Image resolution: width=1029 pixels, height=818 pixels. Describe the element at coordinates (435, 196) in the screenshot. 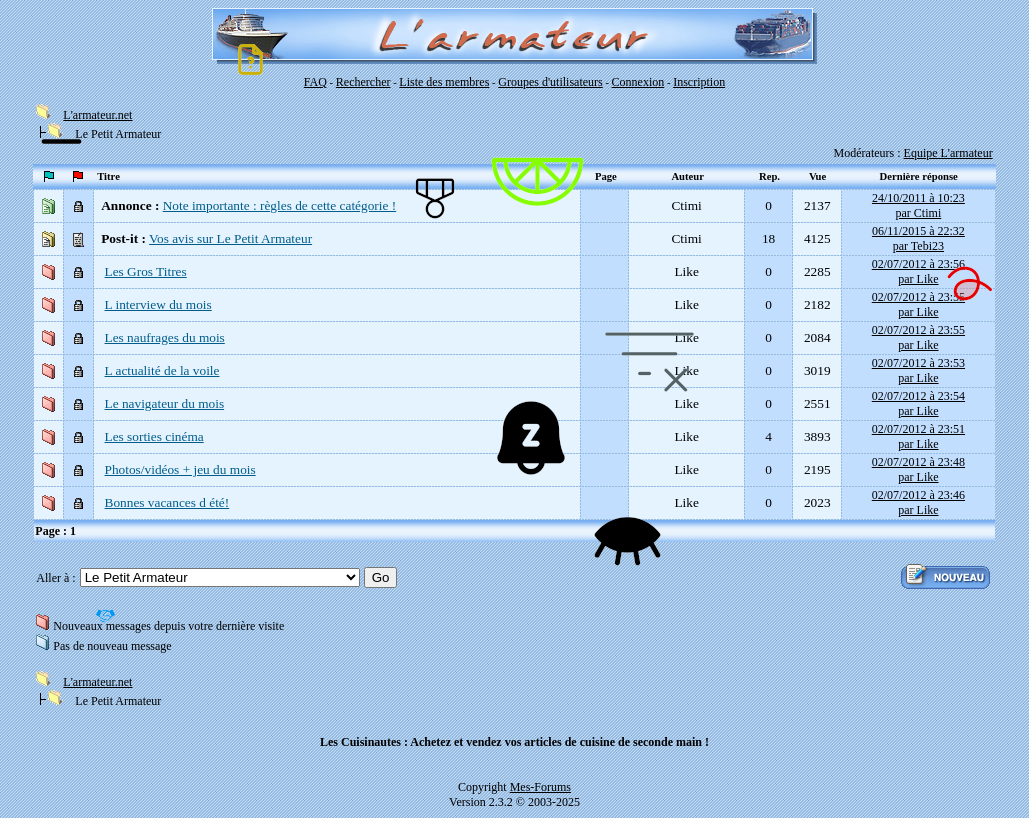

I see `view achievements or awards` at that location.